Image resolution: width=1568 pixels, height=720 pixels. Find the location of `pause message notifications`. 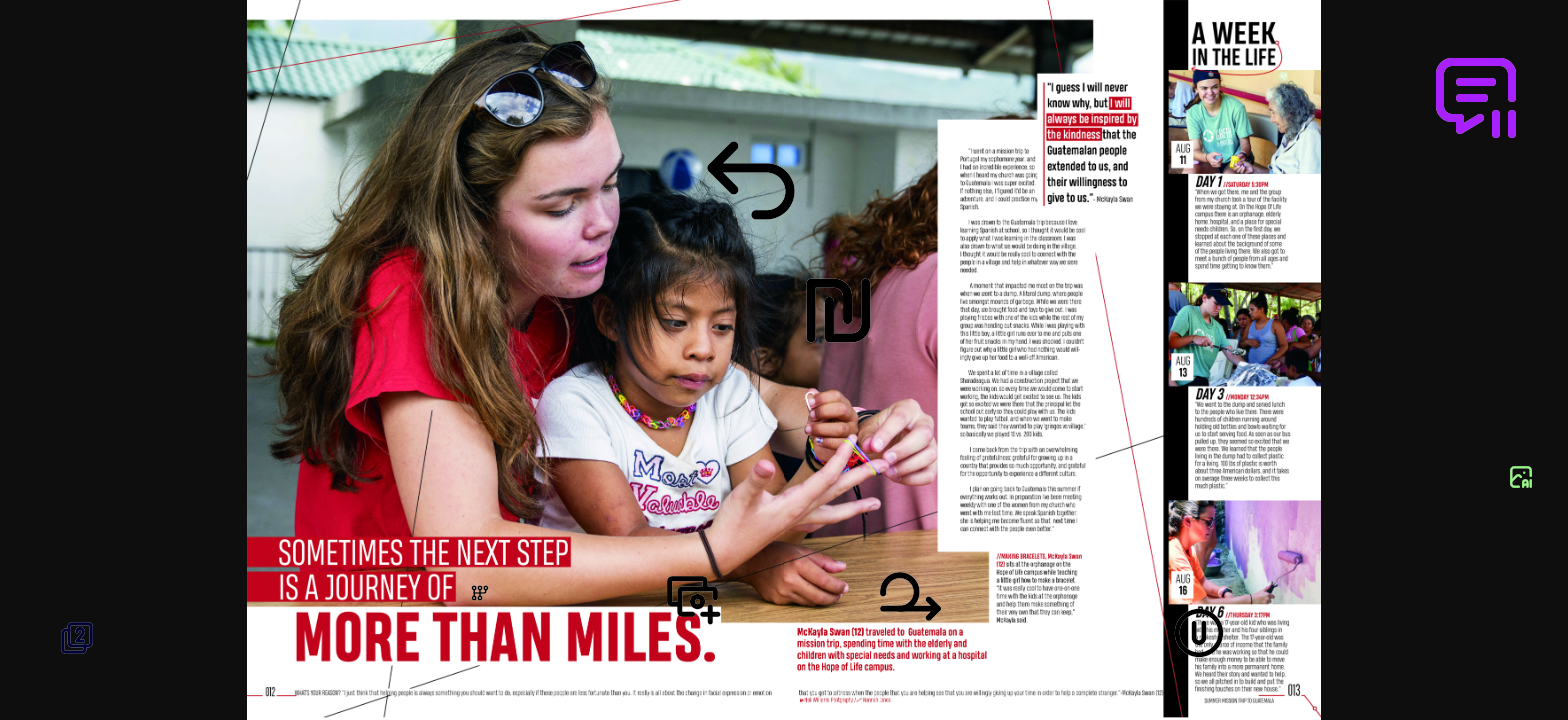

pause message notifications is located at coordinates (1476, 94).